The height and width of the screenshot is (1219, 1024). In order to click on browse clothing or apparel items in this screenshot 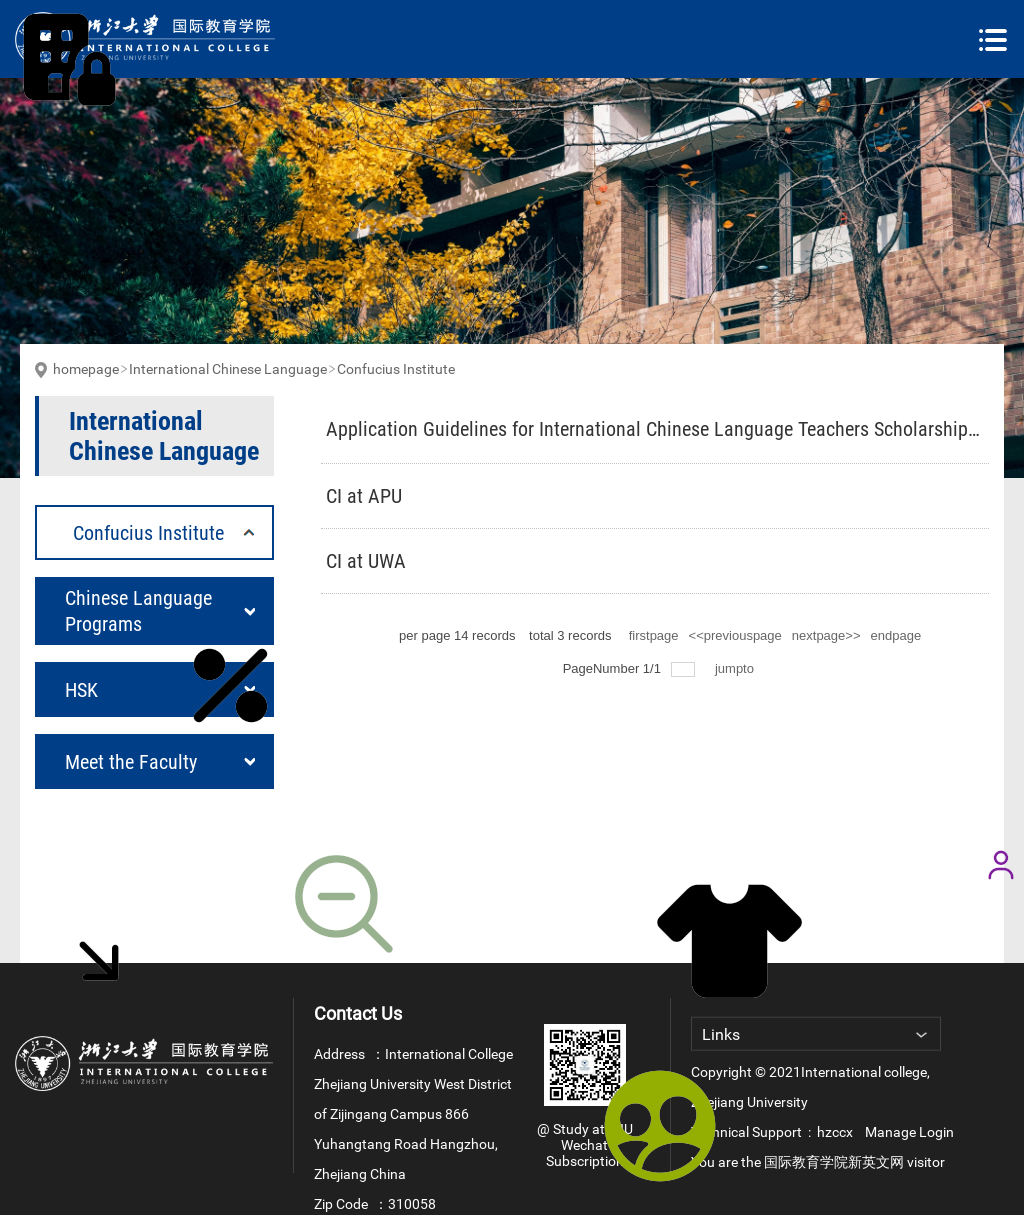, I will do `click(729, 937)`.